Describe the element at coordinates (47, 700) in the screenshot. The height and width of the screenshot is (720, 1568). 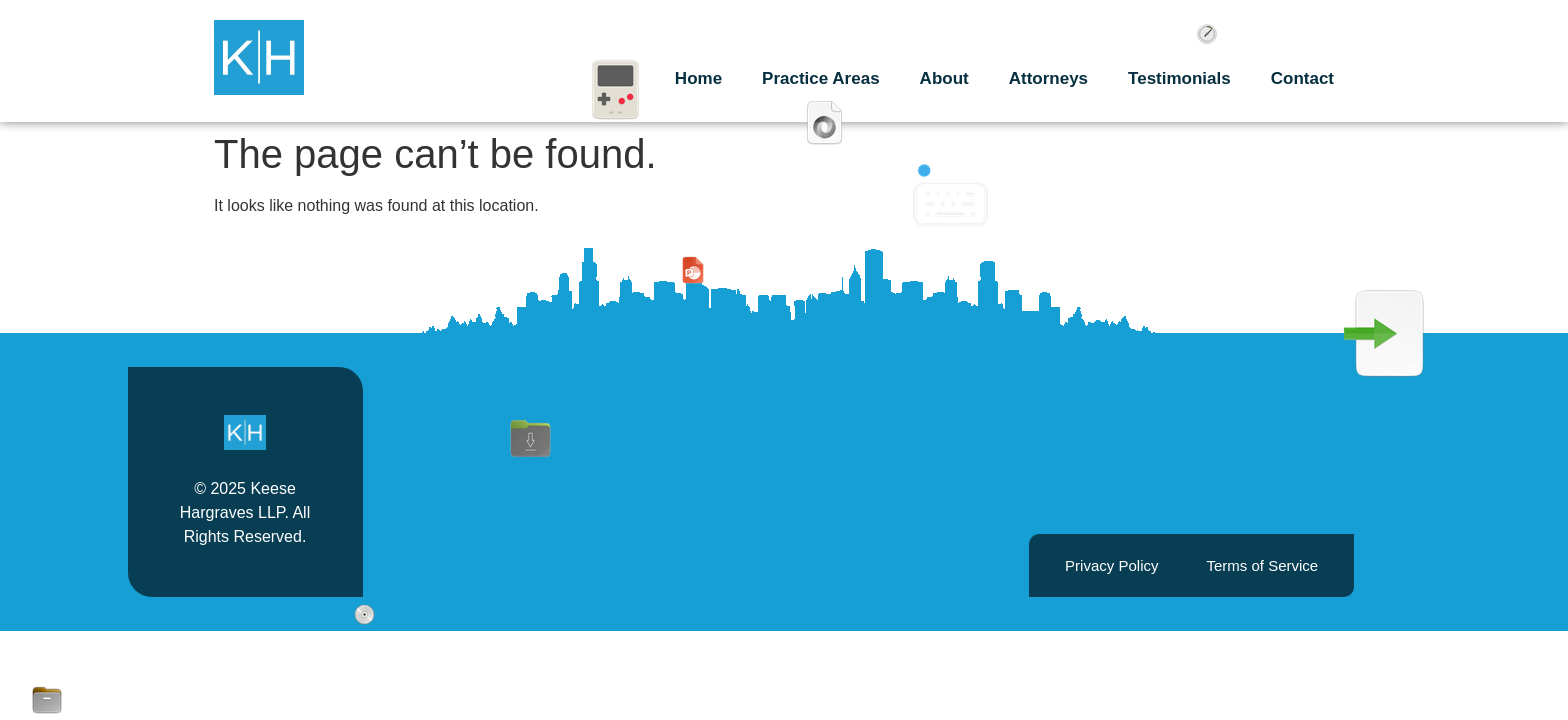
I see `open the file manager application` at that location.